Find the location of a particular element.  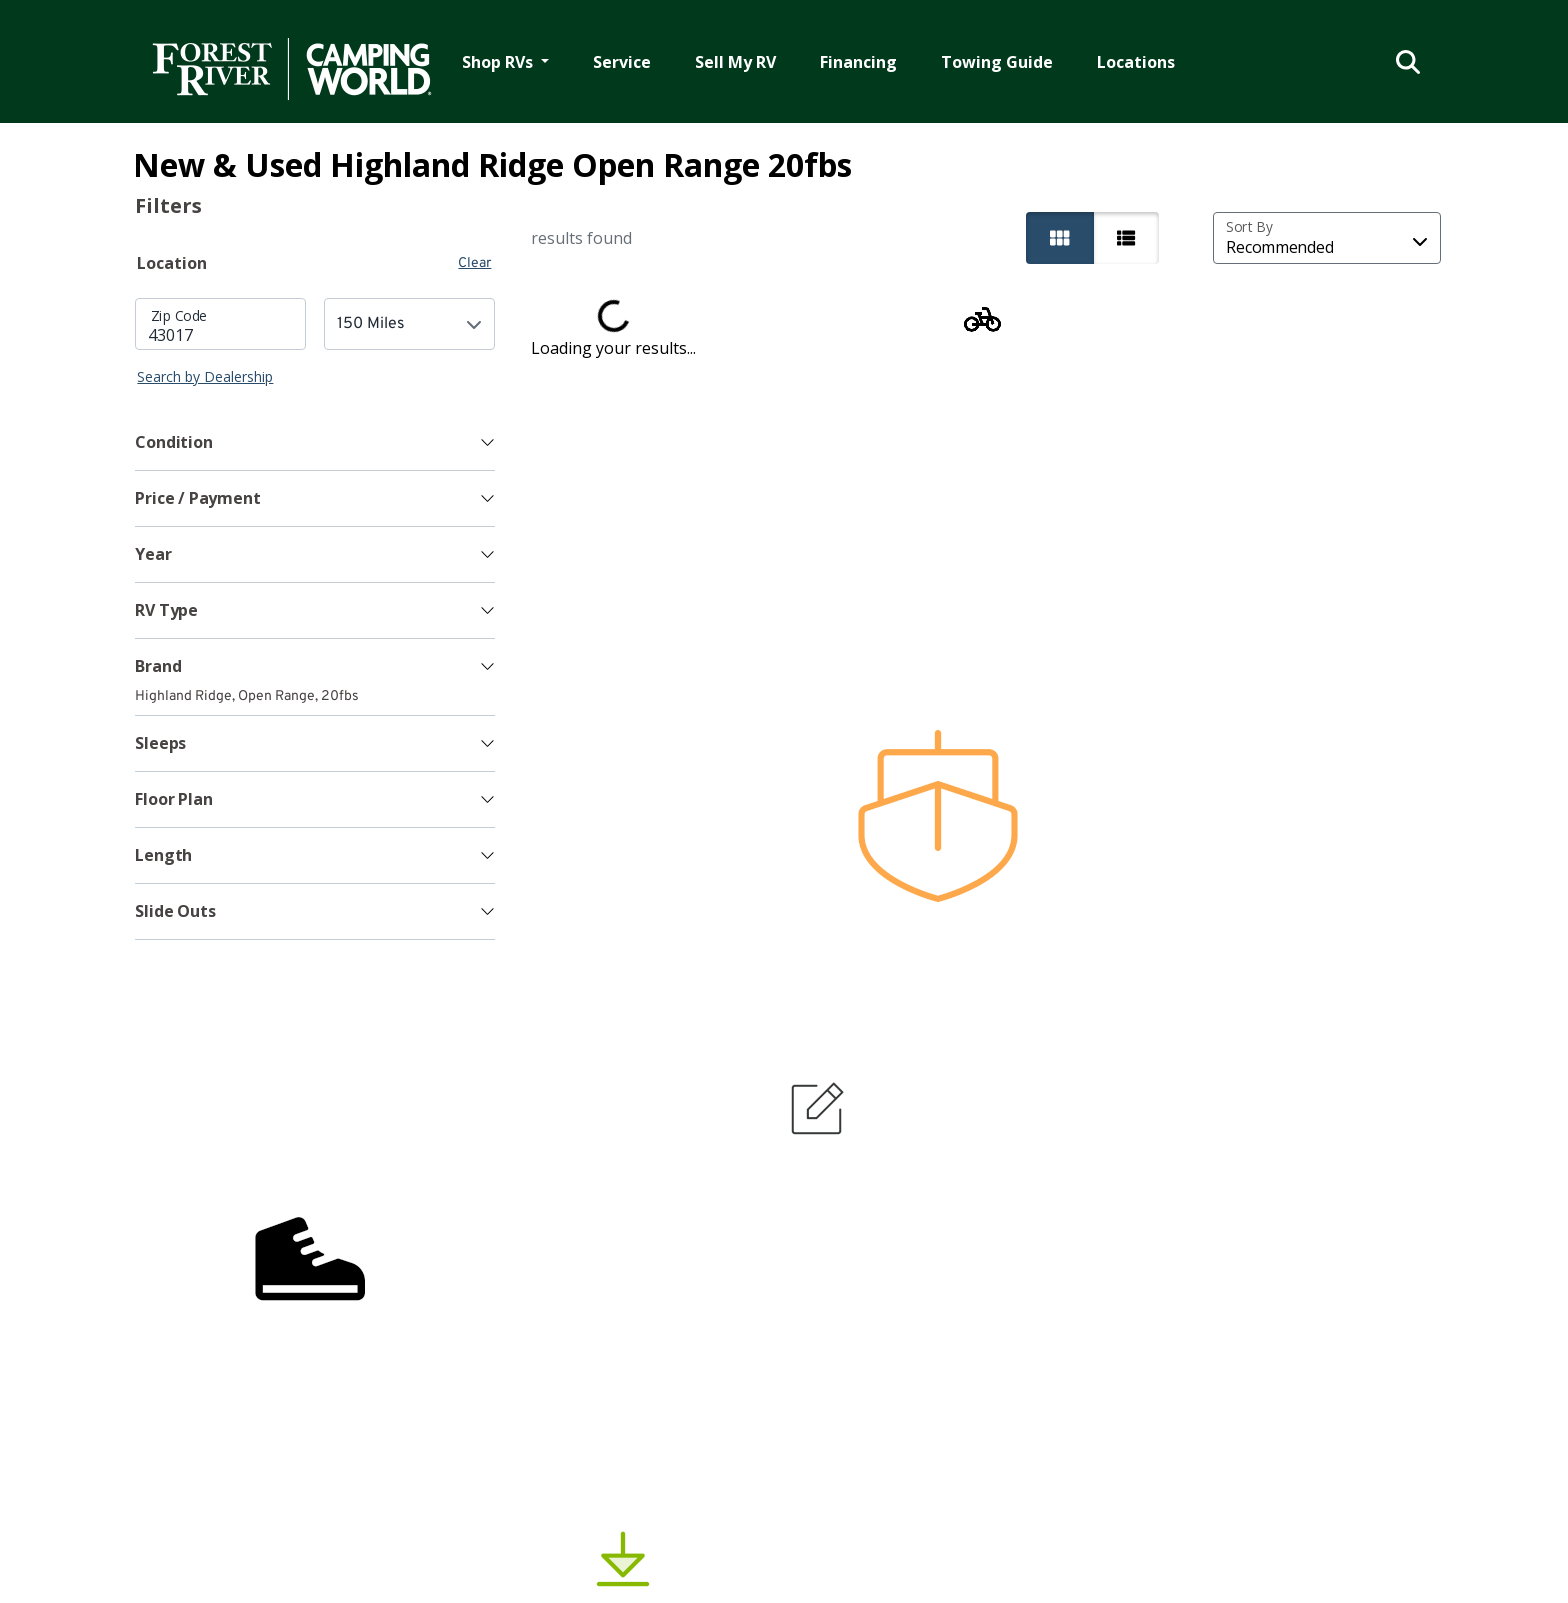

create a new note is located at coordinates (816, 1109).